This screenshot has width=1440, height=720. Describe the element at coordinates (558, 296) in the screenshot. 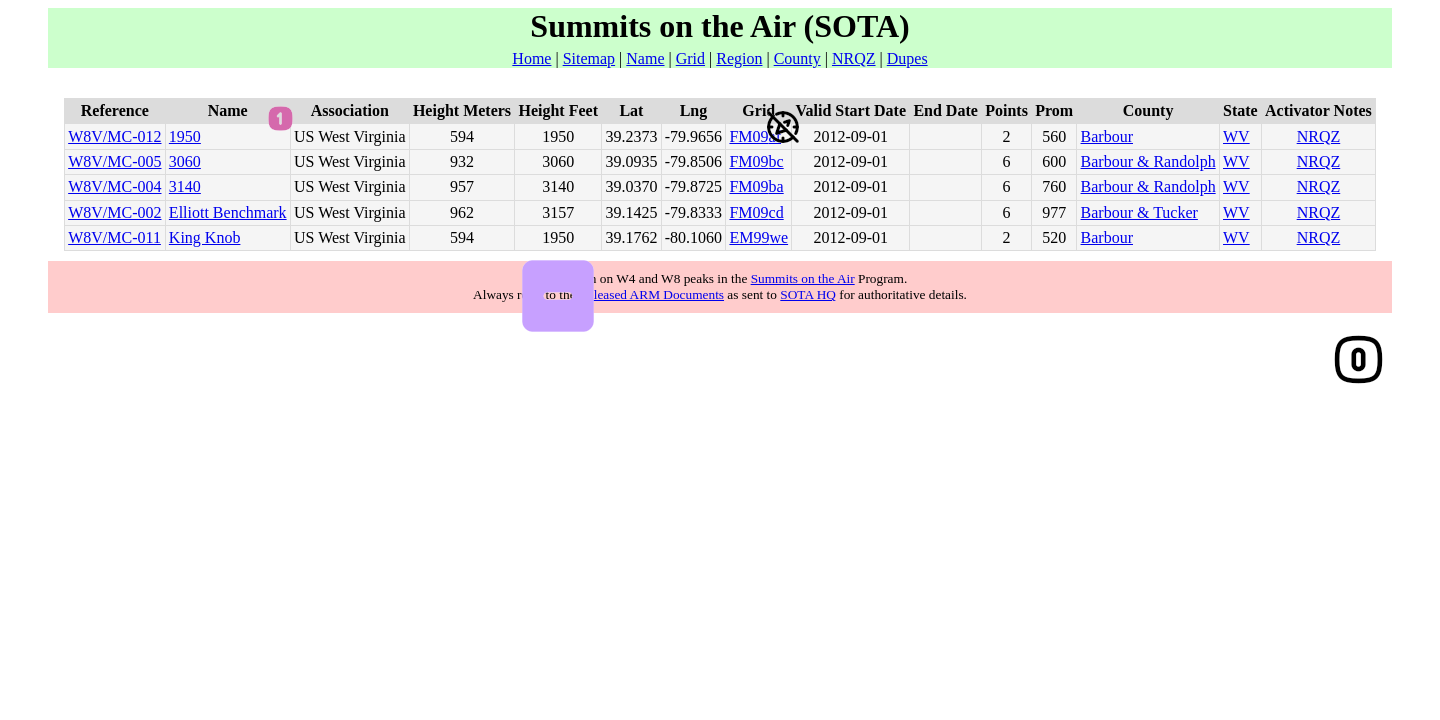

I see `remove an item from a list` at that location.